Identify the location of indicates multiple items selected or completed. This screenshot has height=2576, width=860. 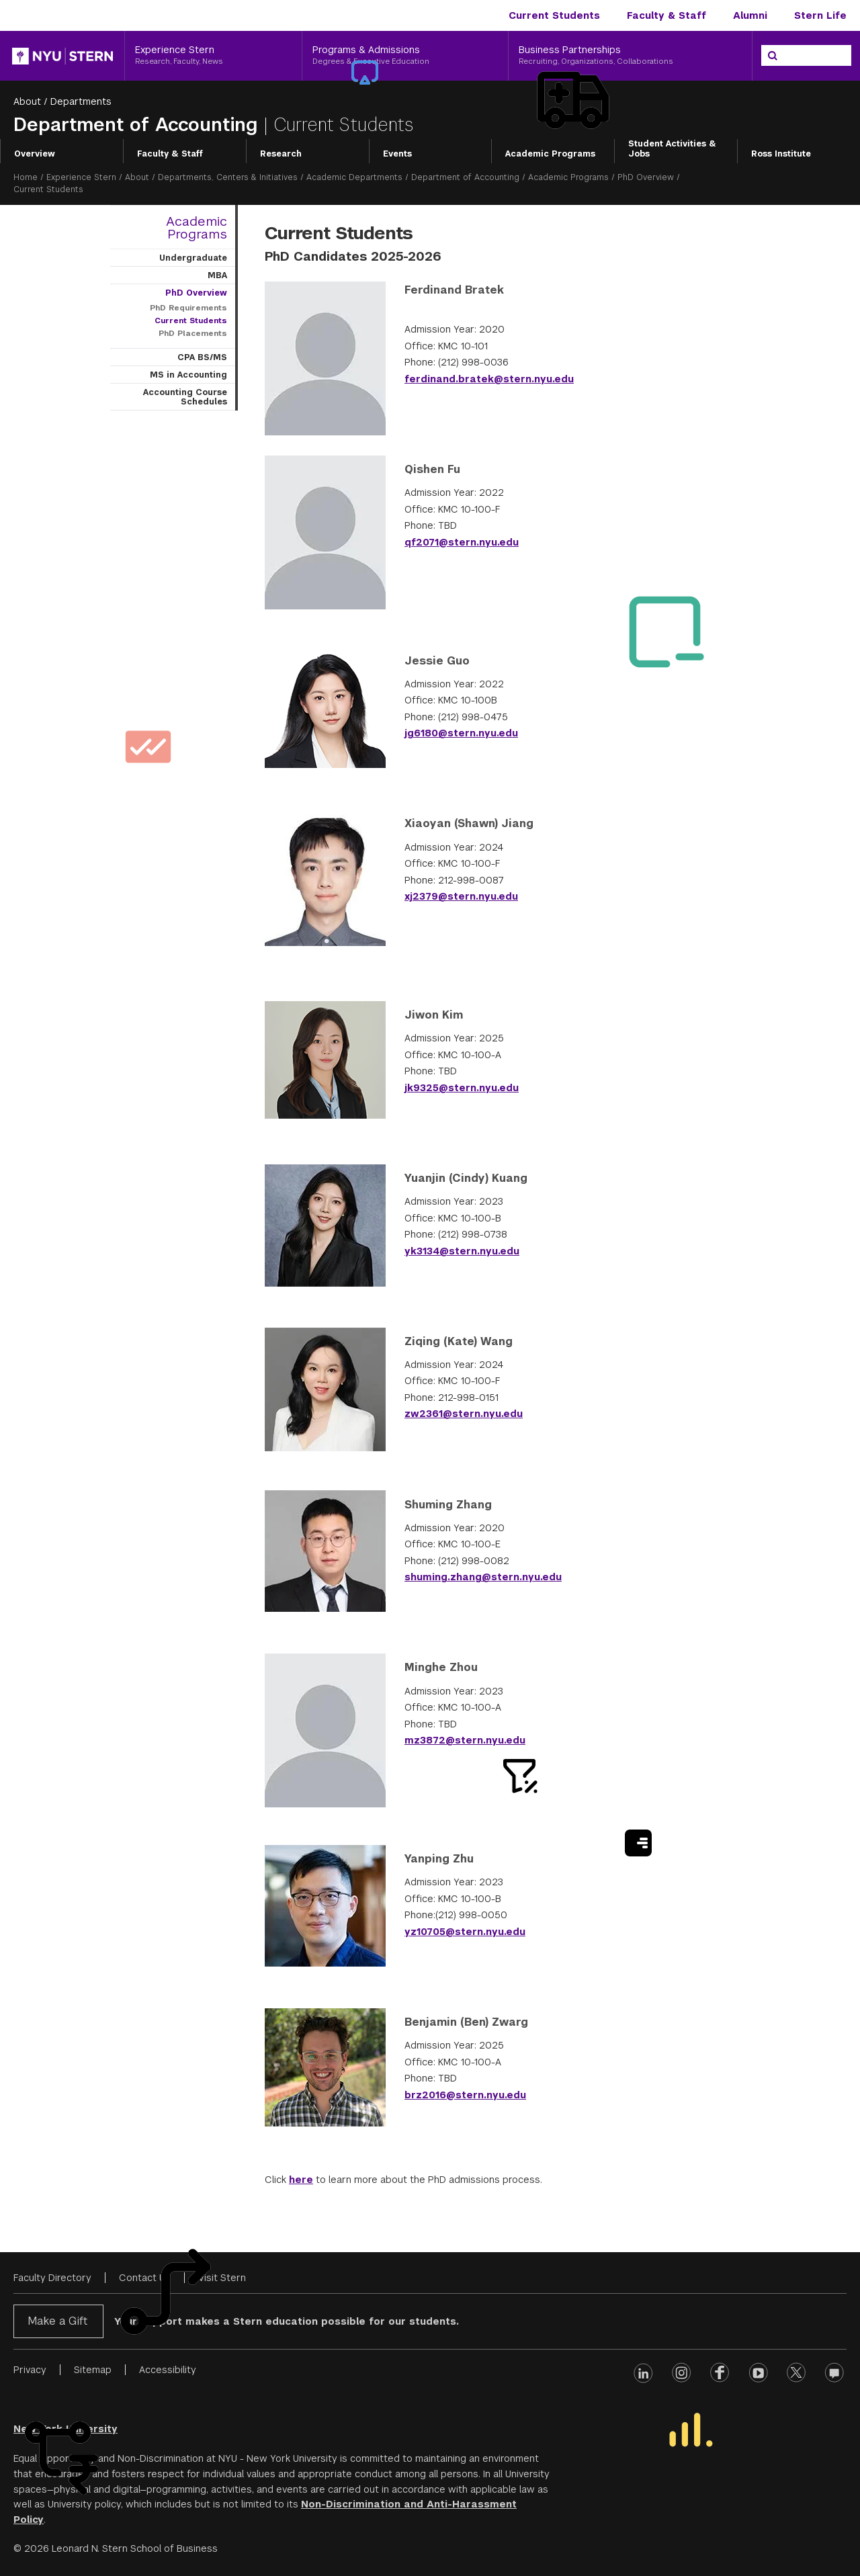
(148, 746).